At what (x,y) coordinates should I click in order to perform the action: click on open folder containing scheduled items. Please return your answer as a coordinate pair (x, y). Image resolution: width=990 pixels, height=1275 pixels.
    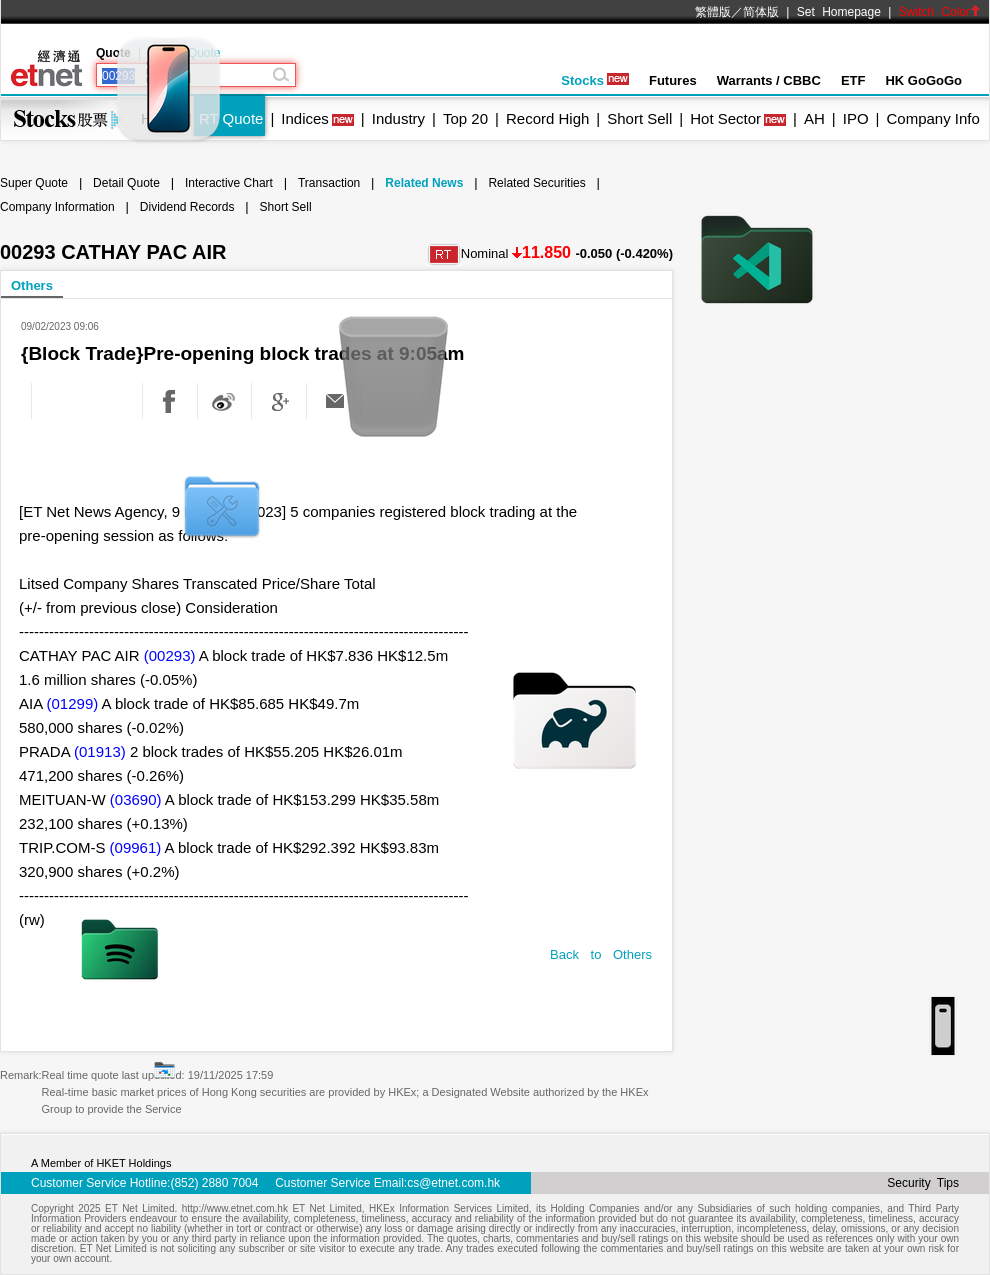
    Looking at the image, I should click on (164, 1070).